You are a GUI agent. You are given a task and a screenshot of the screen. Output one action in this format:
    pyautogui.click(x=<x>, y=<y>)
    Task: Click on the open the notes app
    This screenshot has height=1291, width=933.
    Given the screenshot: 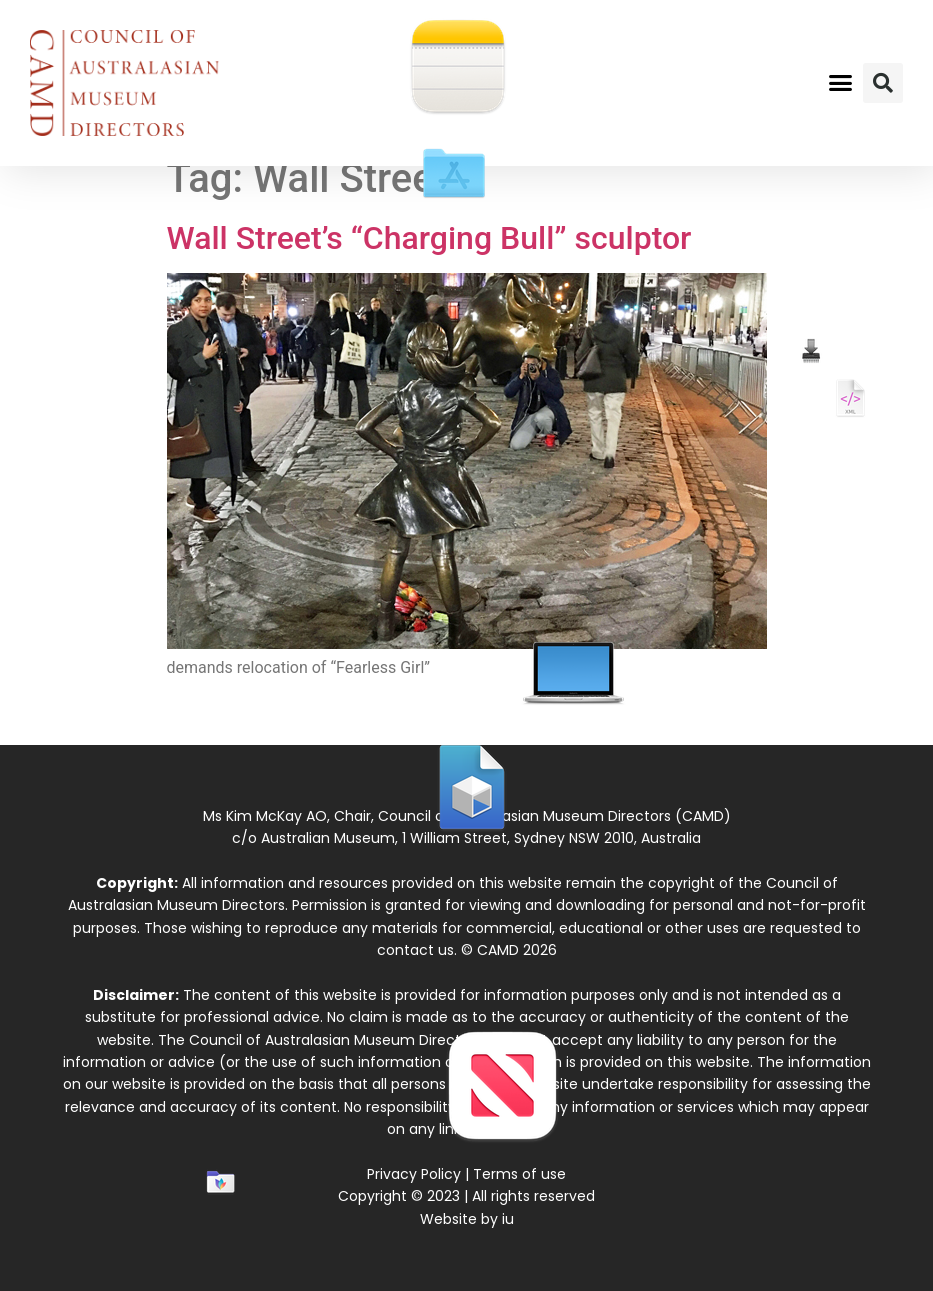 What is the action you would take?
    pyautogui.click(x=458, y=66)
    